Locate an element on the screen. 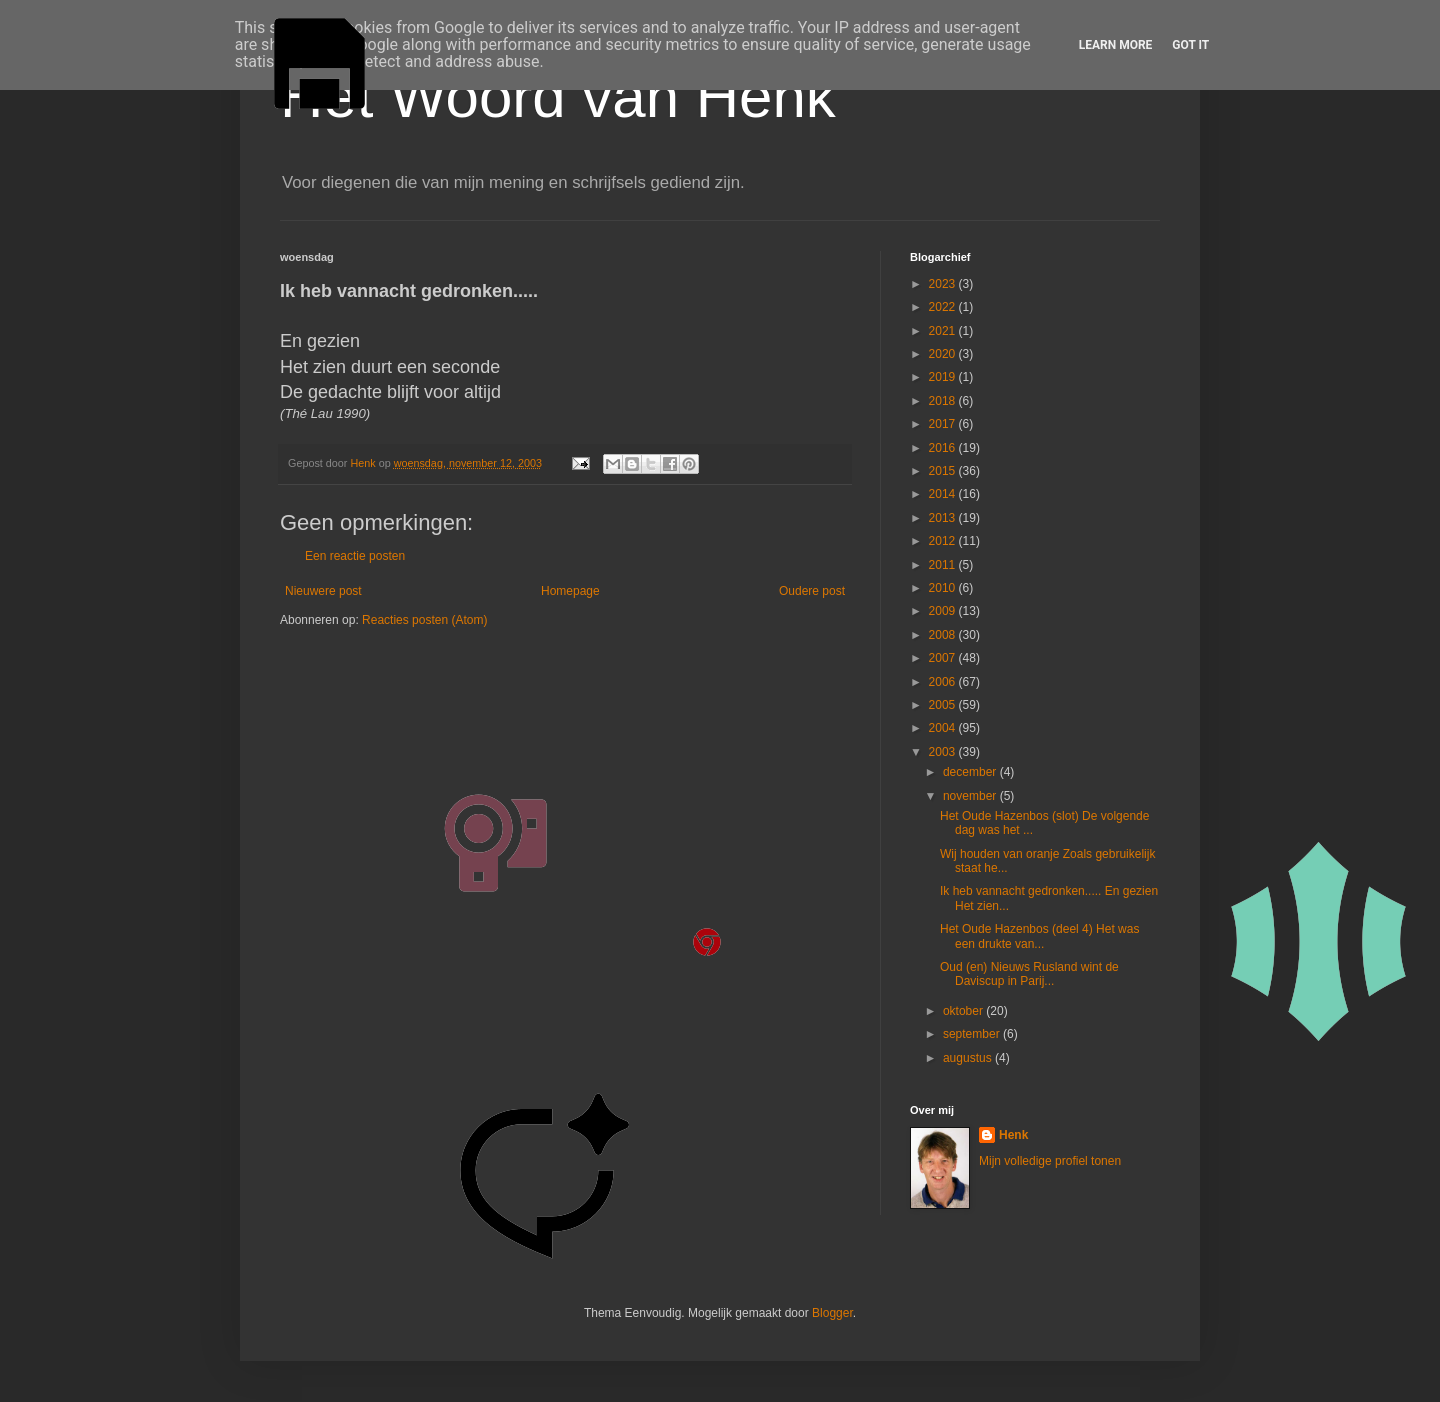 This screenshot has width=1440, height=1402. access DV camcorder or digital video settings is located at coordinates (498, 843).